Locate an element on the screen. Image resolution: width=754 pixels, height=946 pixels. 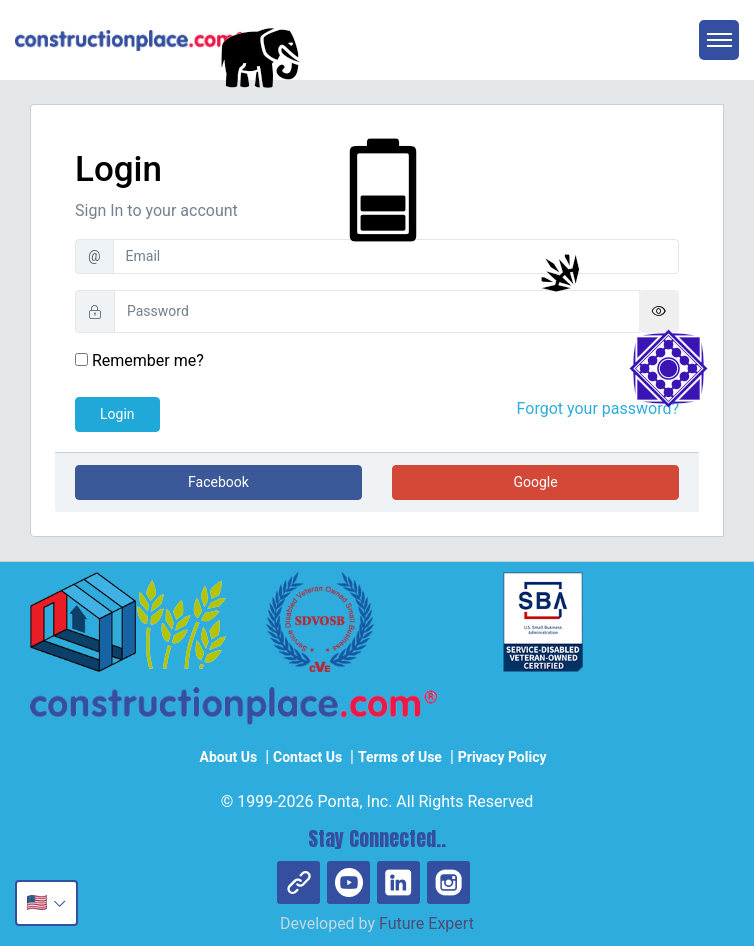
elephant icon for wildlife or zoo-themed game is located at coordinates (261, 58).